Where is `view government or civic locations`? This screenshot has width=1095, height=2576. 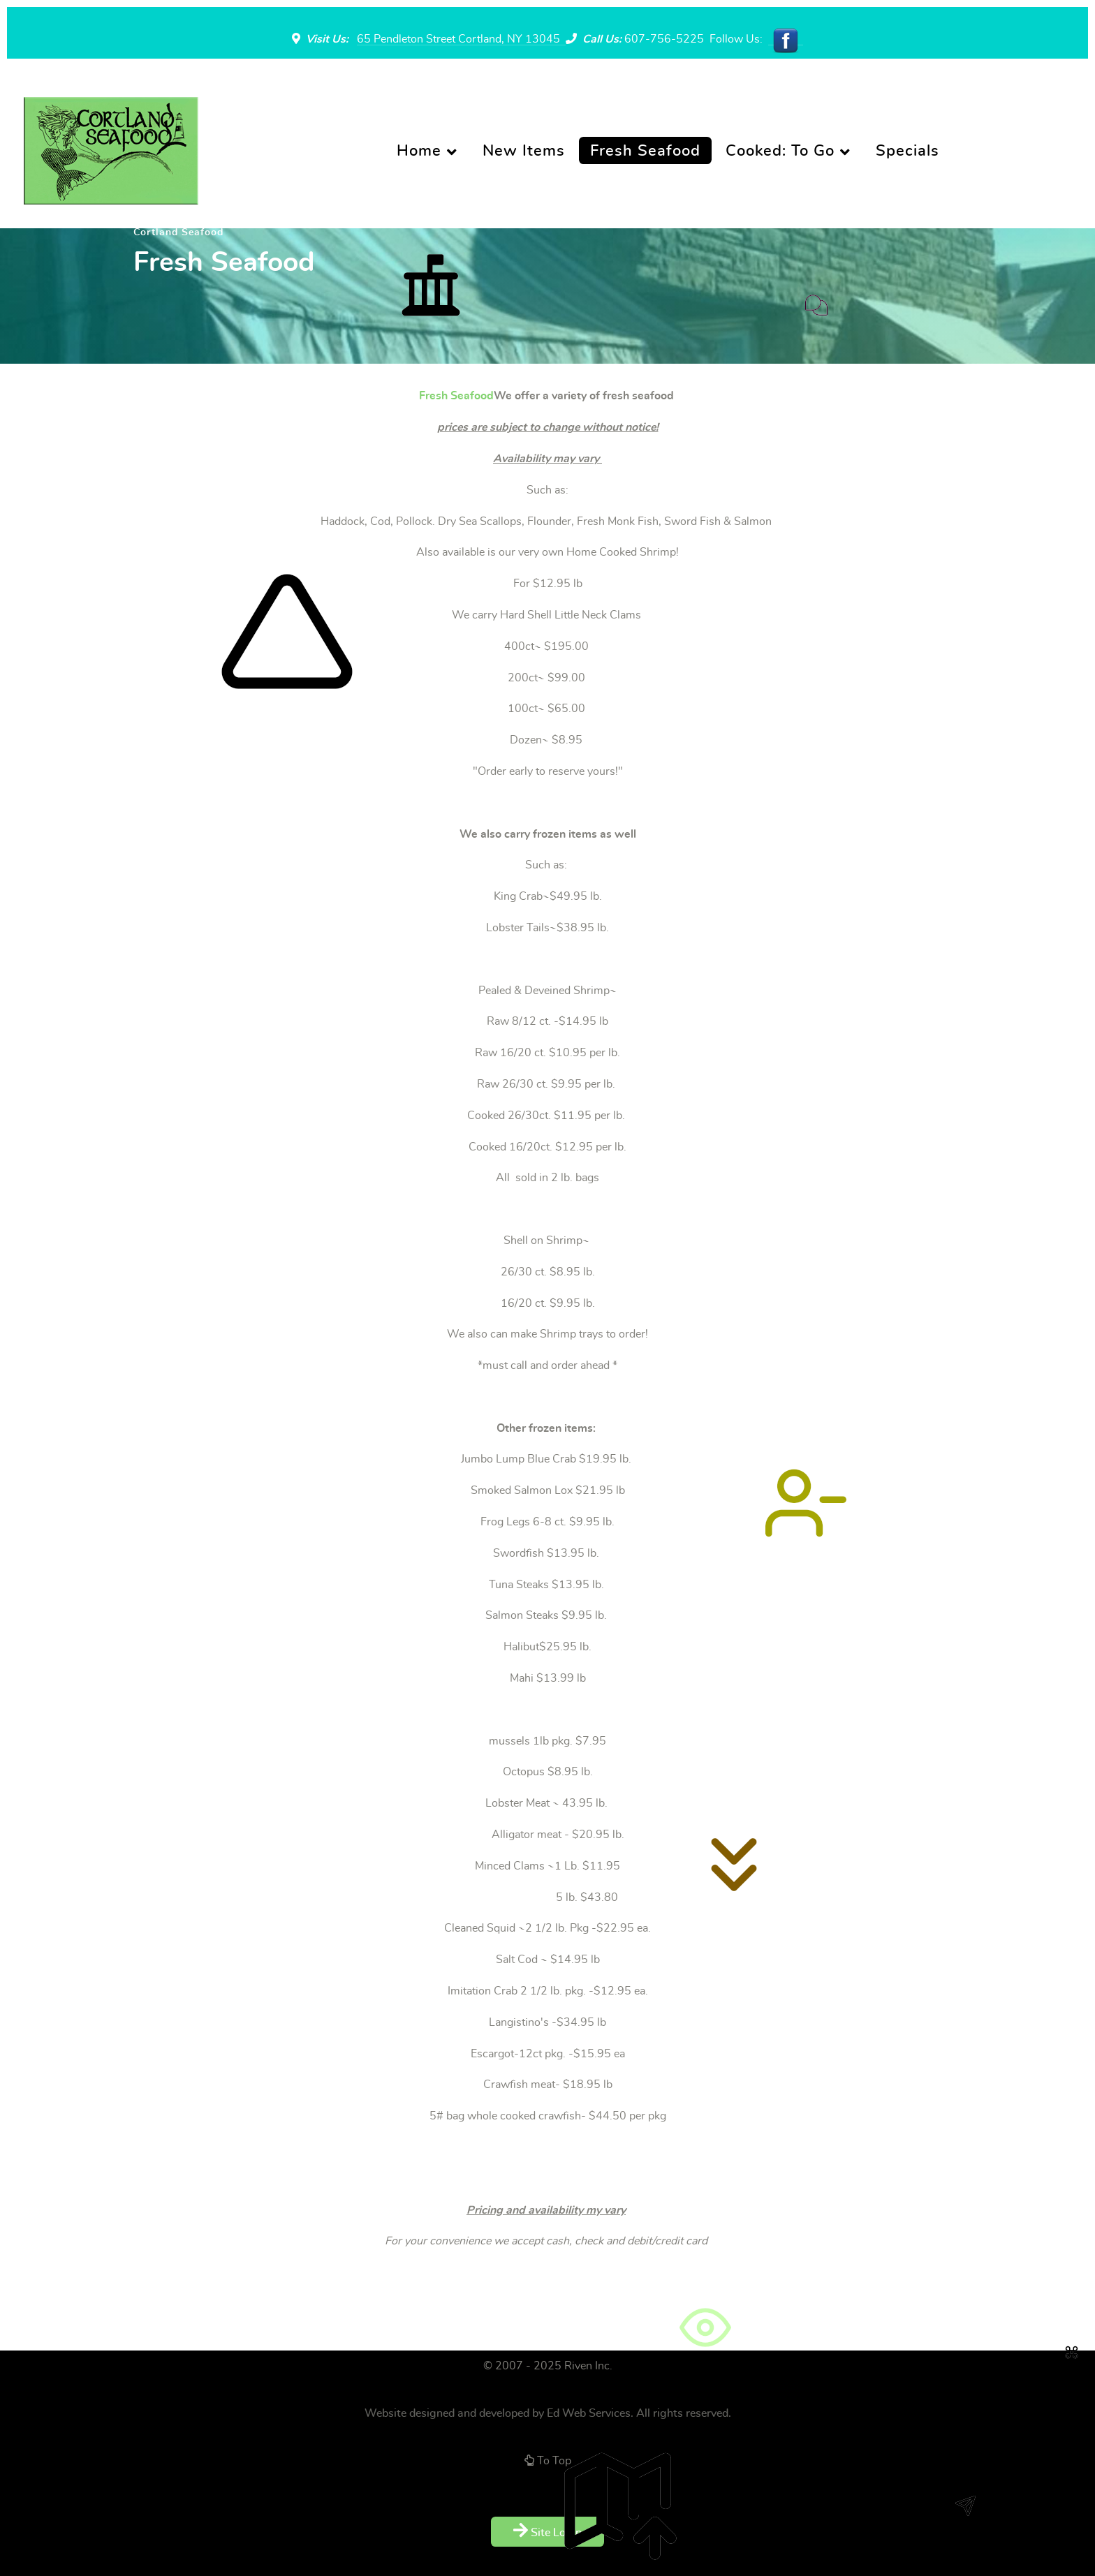 view government or civic locations is located at coordinates (431, 287).